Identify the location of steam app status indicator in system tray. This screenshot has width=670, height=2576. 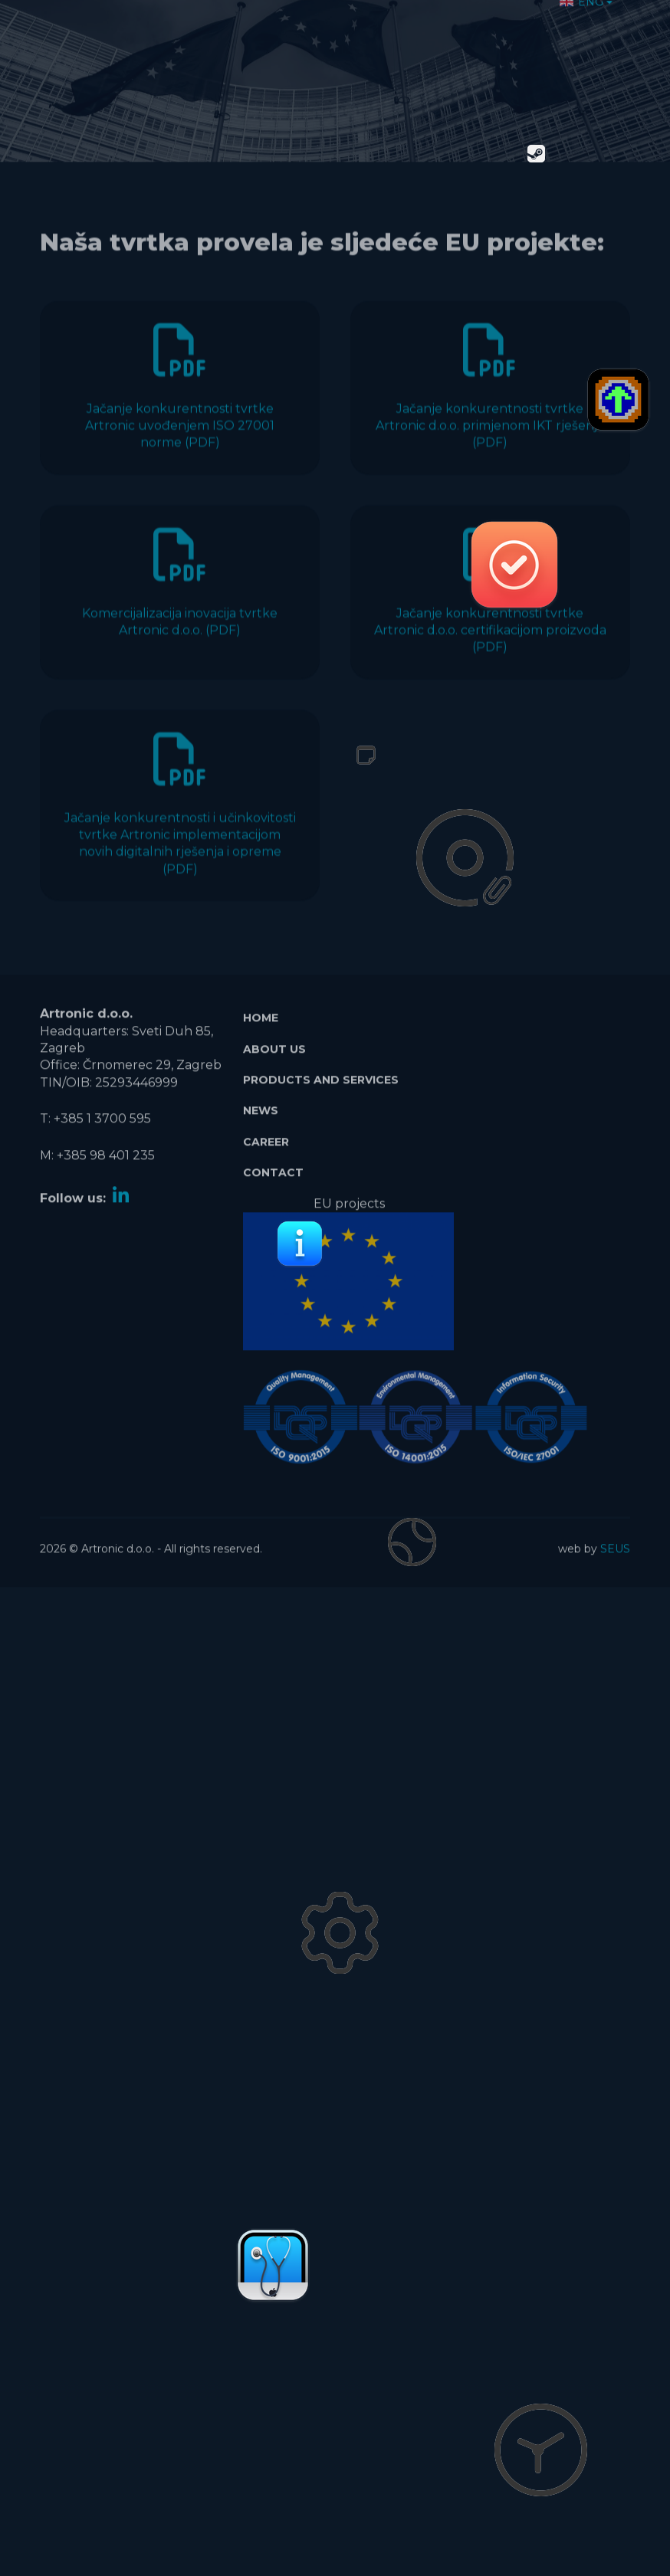
(536, 153).